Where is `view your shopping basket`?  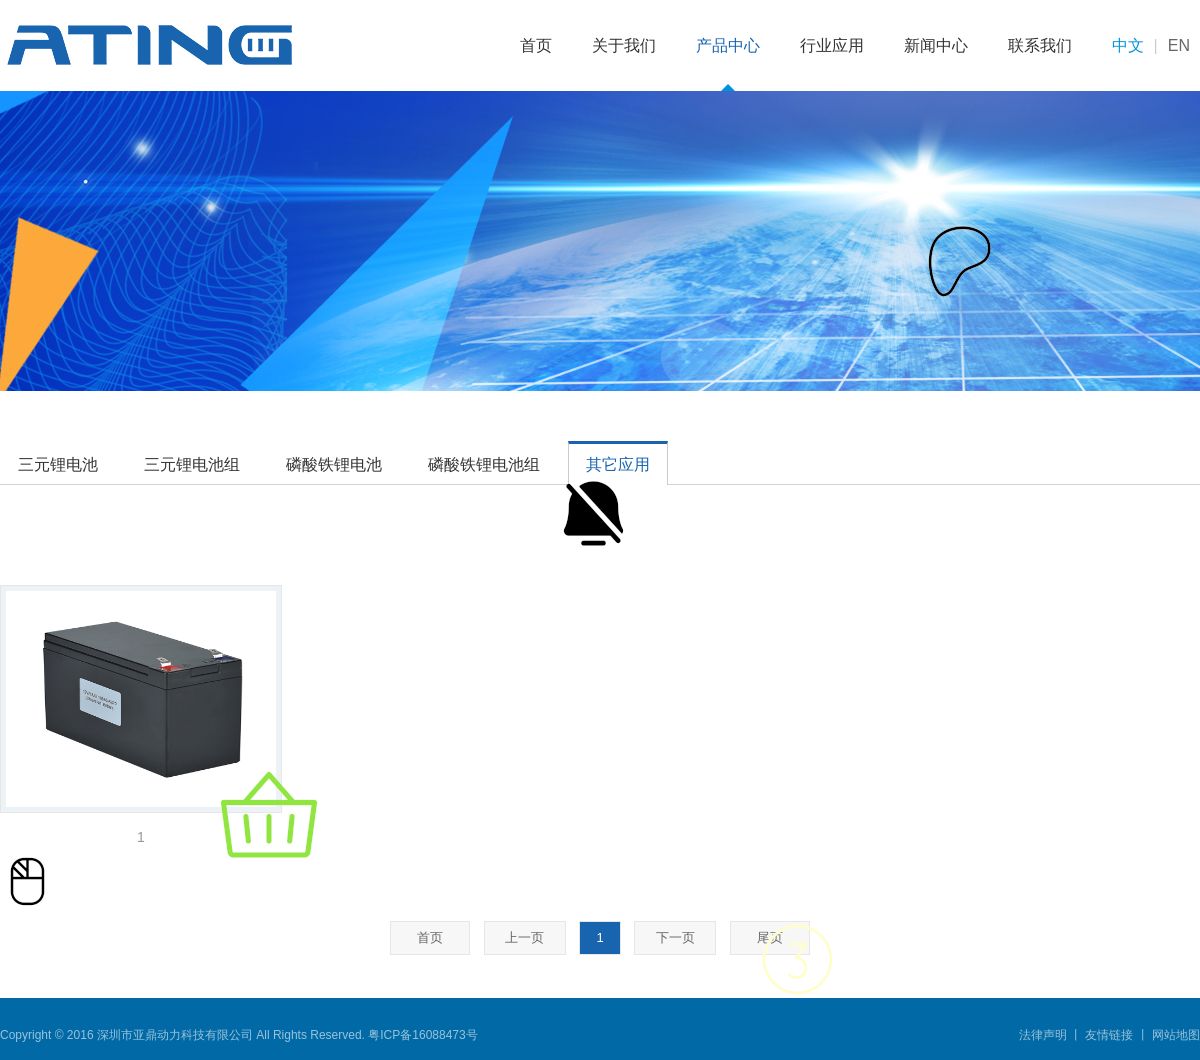 view your shopping basket is located at coordinates (269, 820).